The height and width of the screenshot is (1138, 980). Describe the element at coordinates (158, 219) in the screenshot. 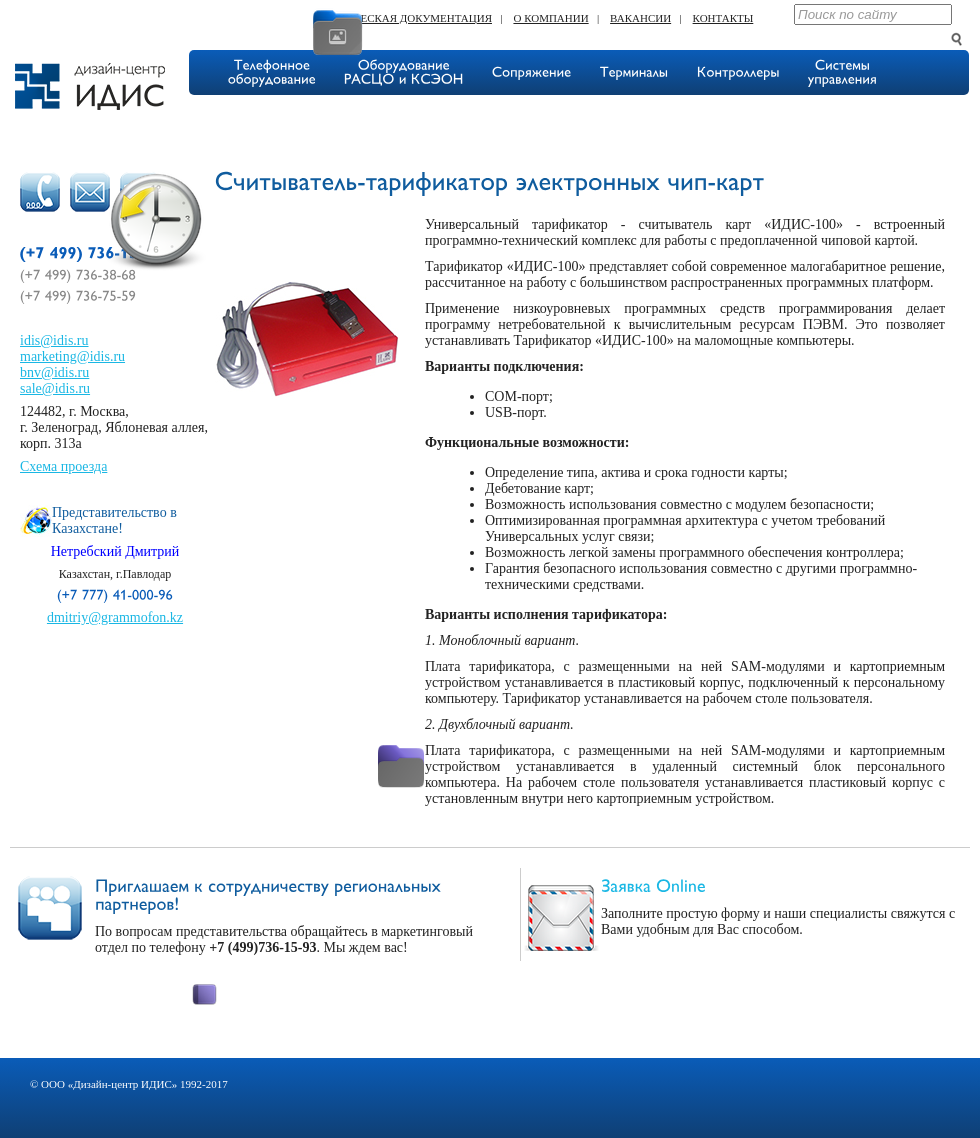

I see `open recently accessed documents` at that location.